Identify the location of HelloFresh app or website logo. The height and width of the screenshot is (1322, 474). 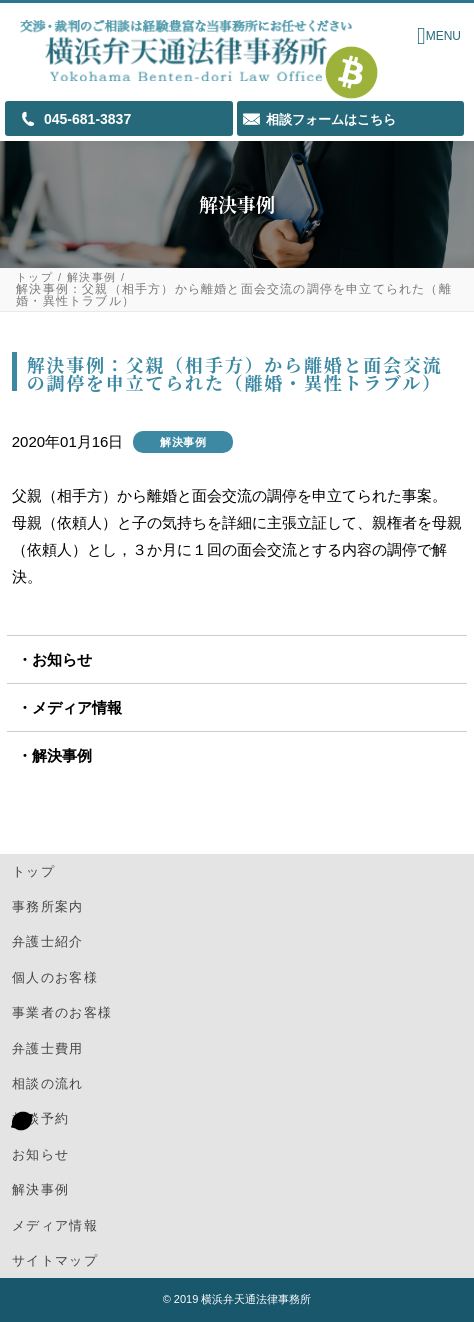
(22, 1121).